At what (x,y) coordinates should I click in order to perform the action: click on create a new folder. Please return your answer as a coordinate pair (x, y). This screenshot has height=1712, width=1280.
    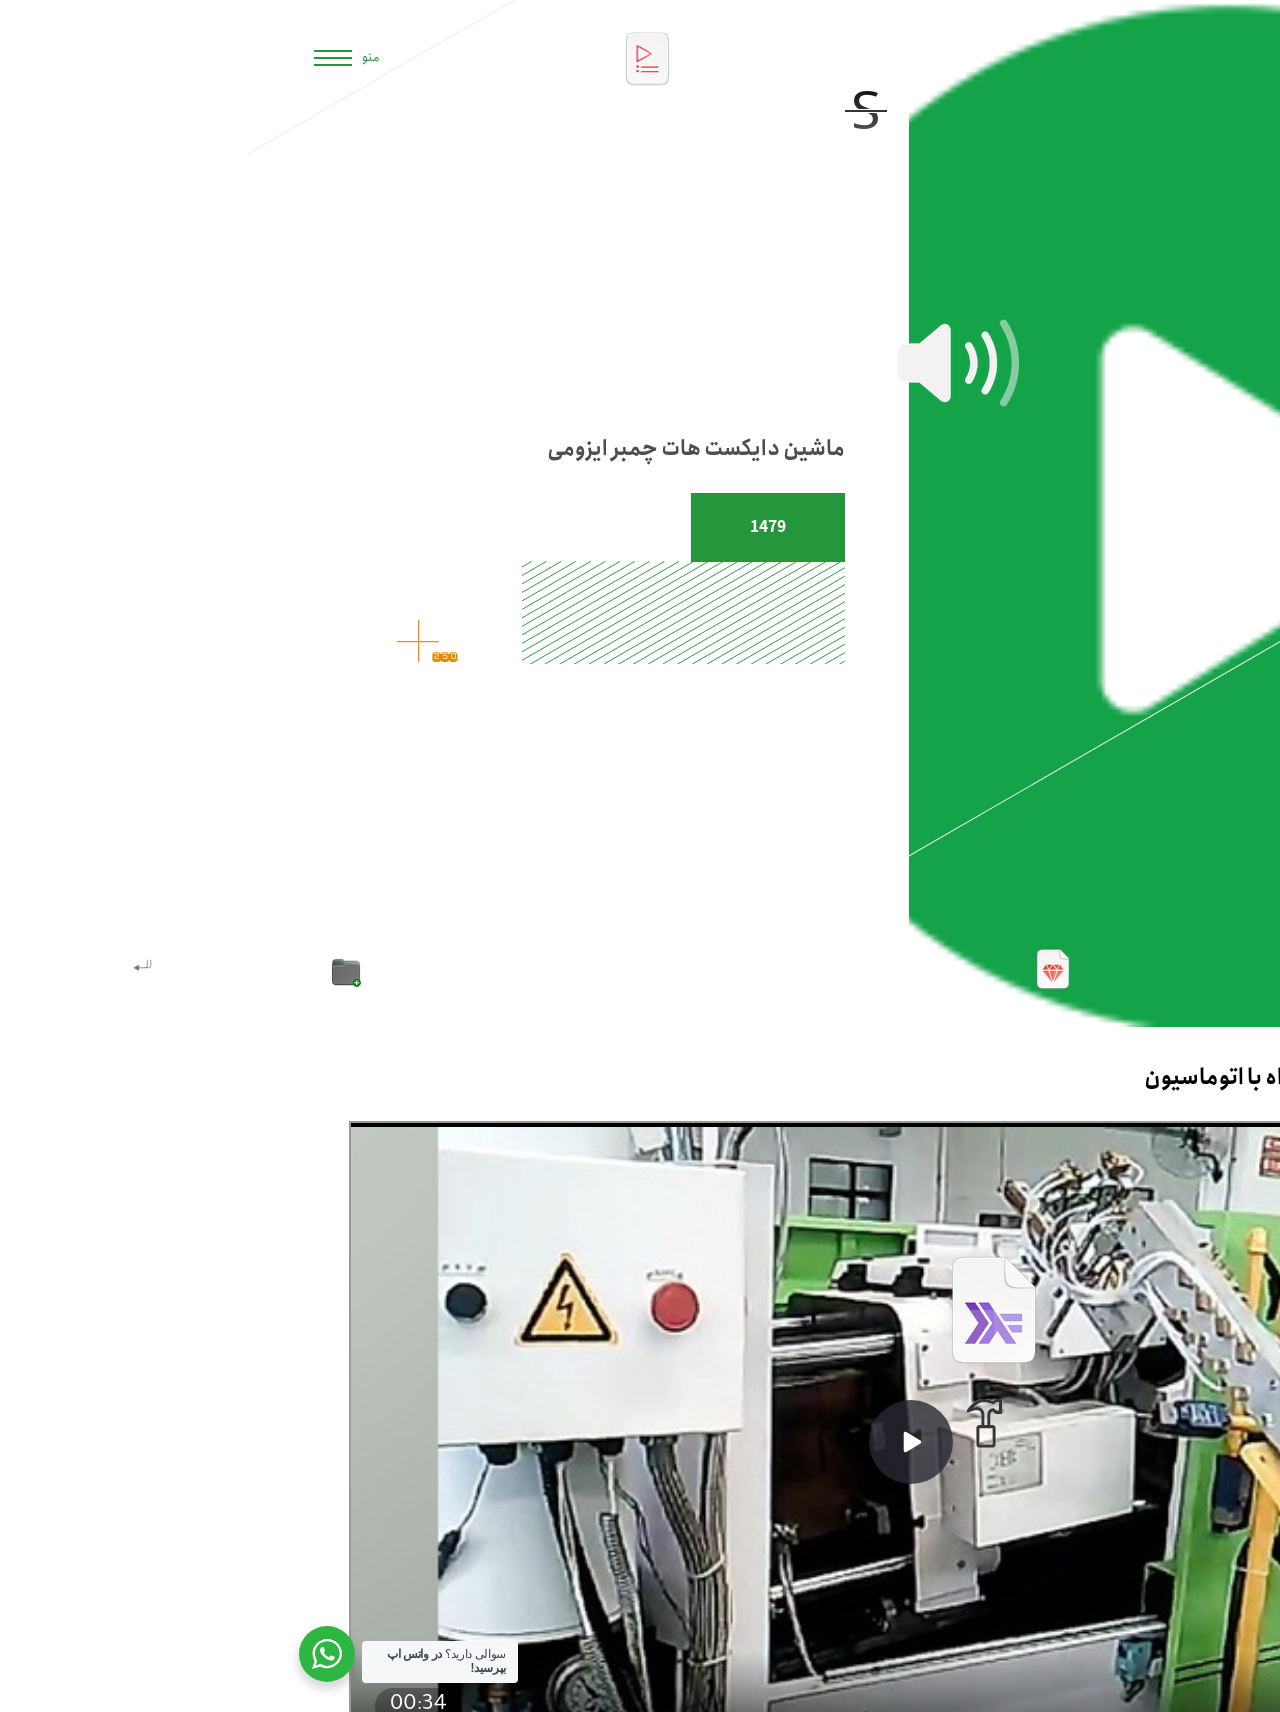
    Looking at the image, I should click on (346, 972).